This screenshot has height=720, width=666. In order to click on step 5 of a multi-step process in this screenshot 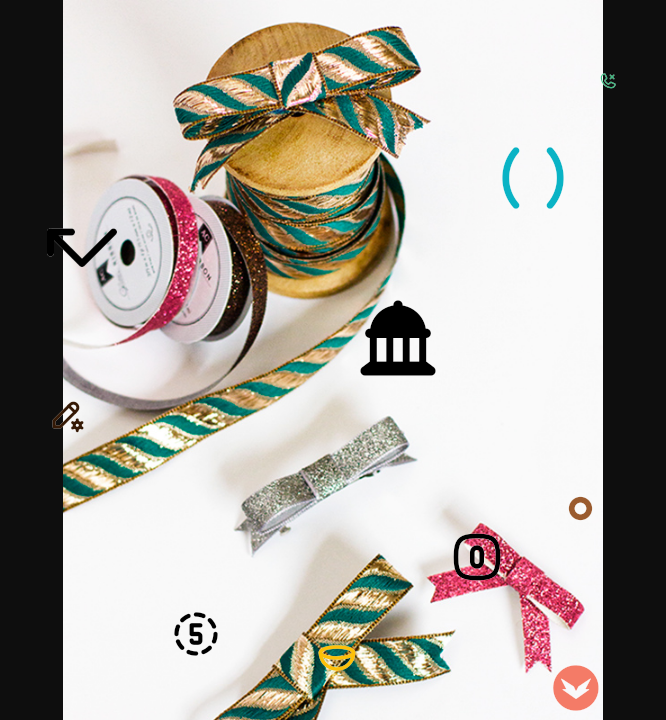, I will do `click(196, 634)`.